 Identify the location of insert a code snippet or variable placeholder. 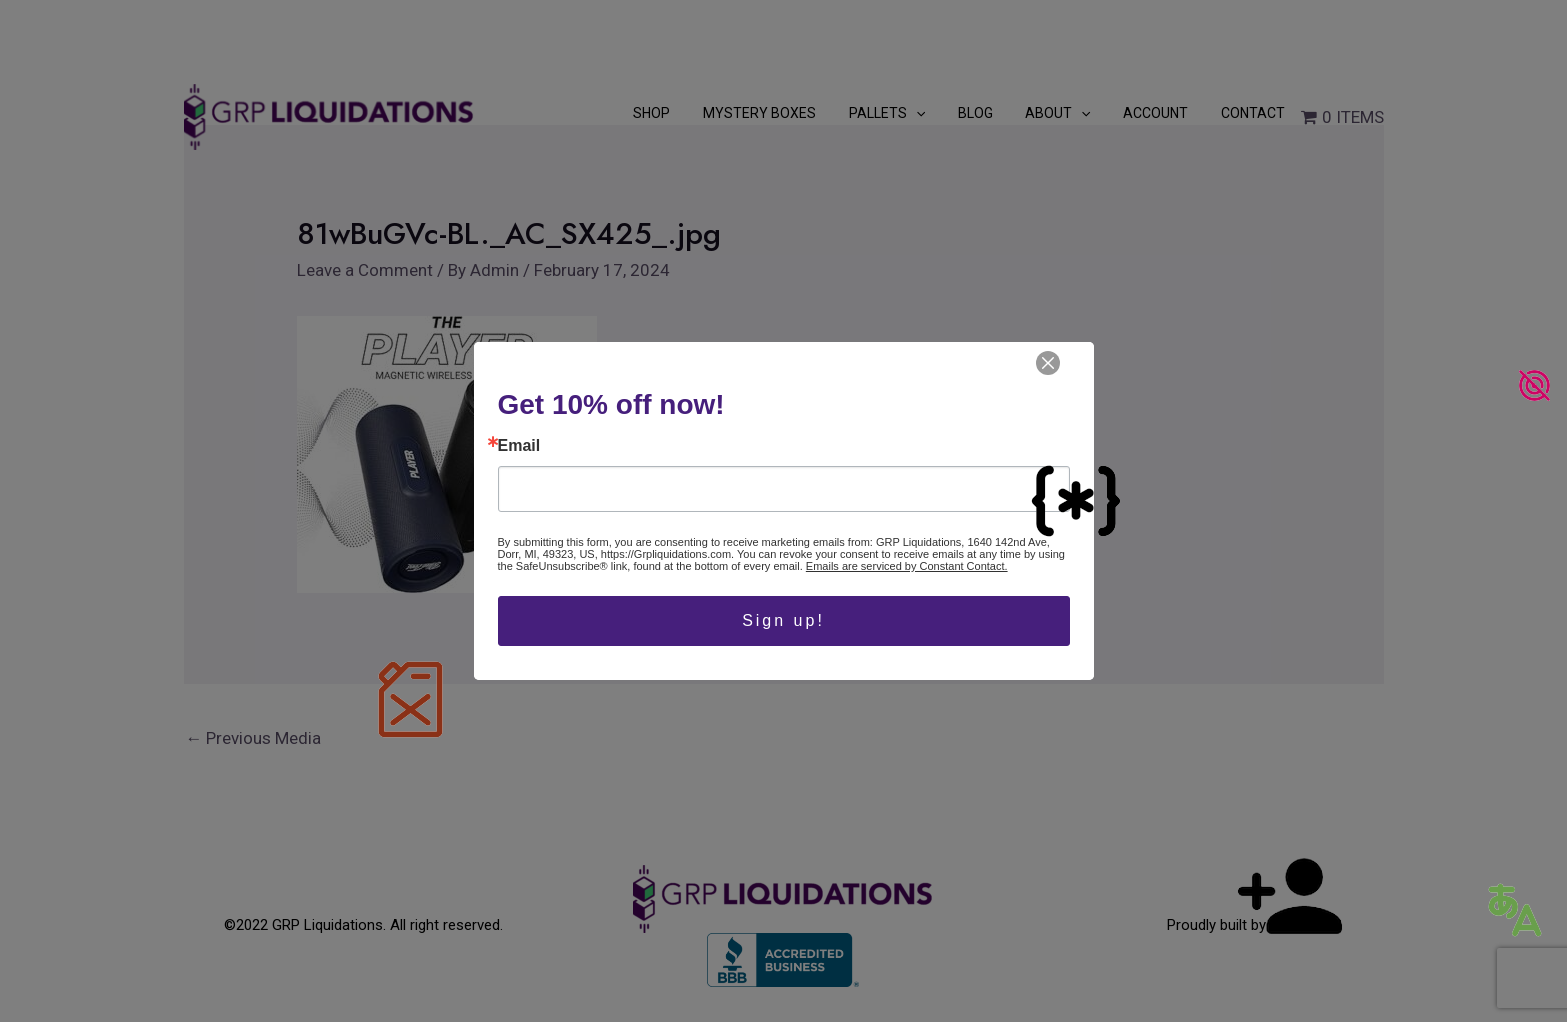
(1076, 501).